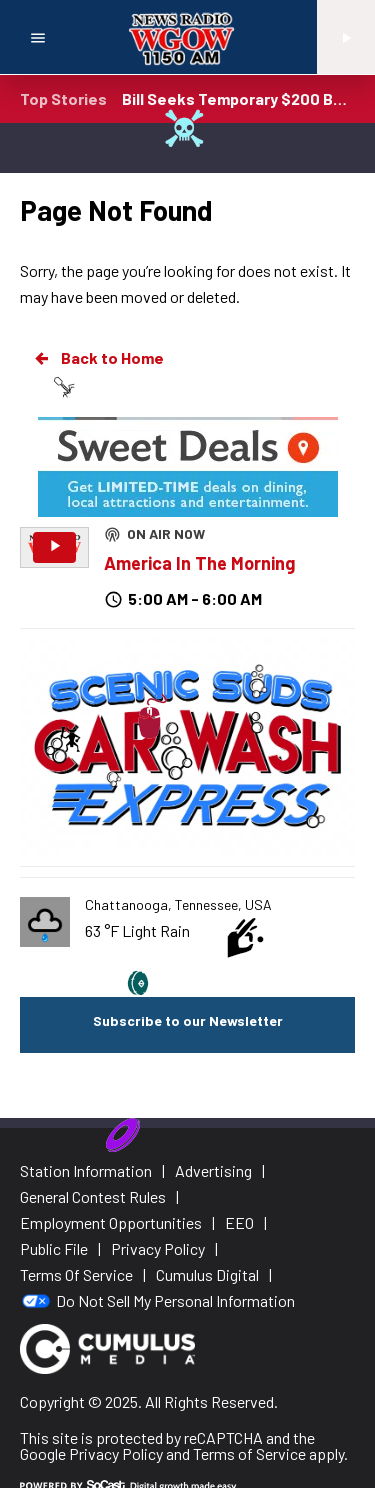 The width and height of the screenshot is (375, 1488). Describe the element at coordinates (64, 387) in the screenshot. I see `indicates virus or malware detected` at that location.